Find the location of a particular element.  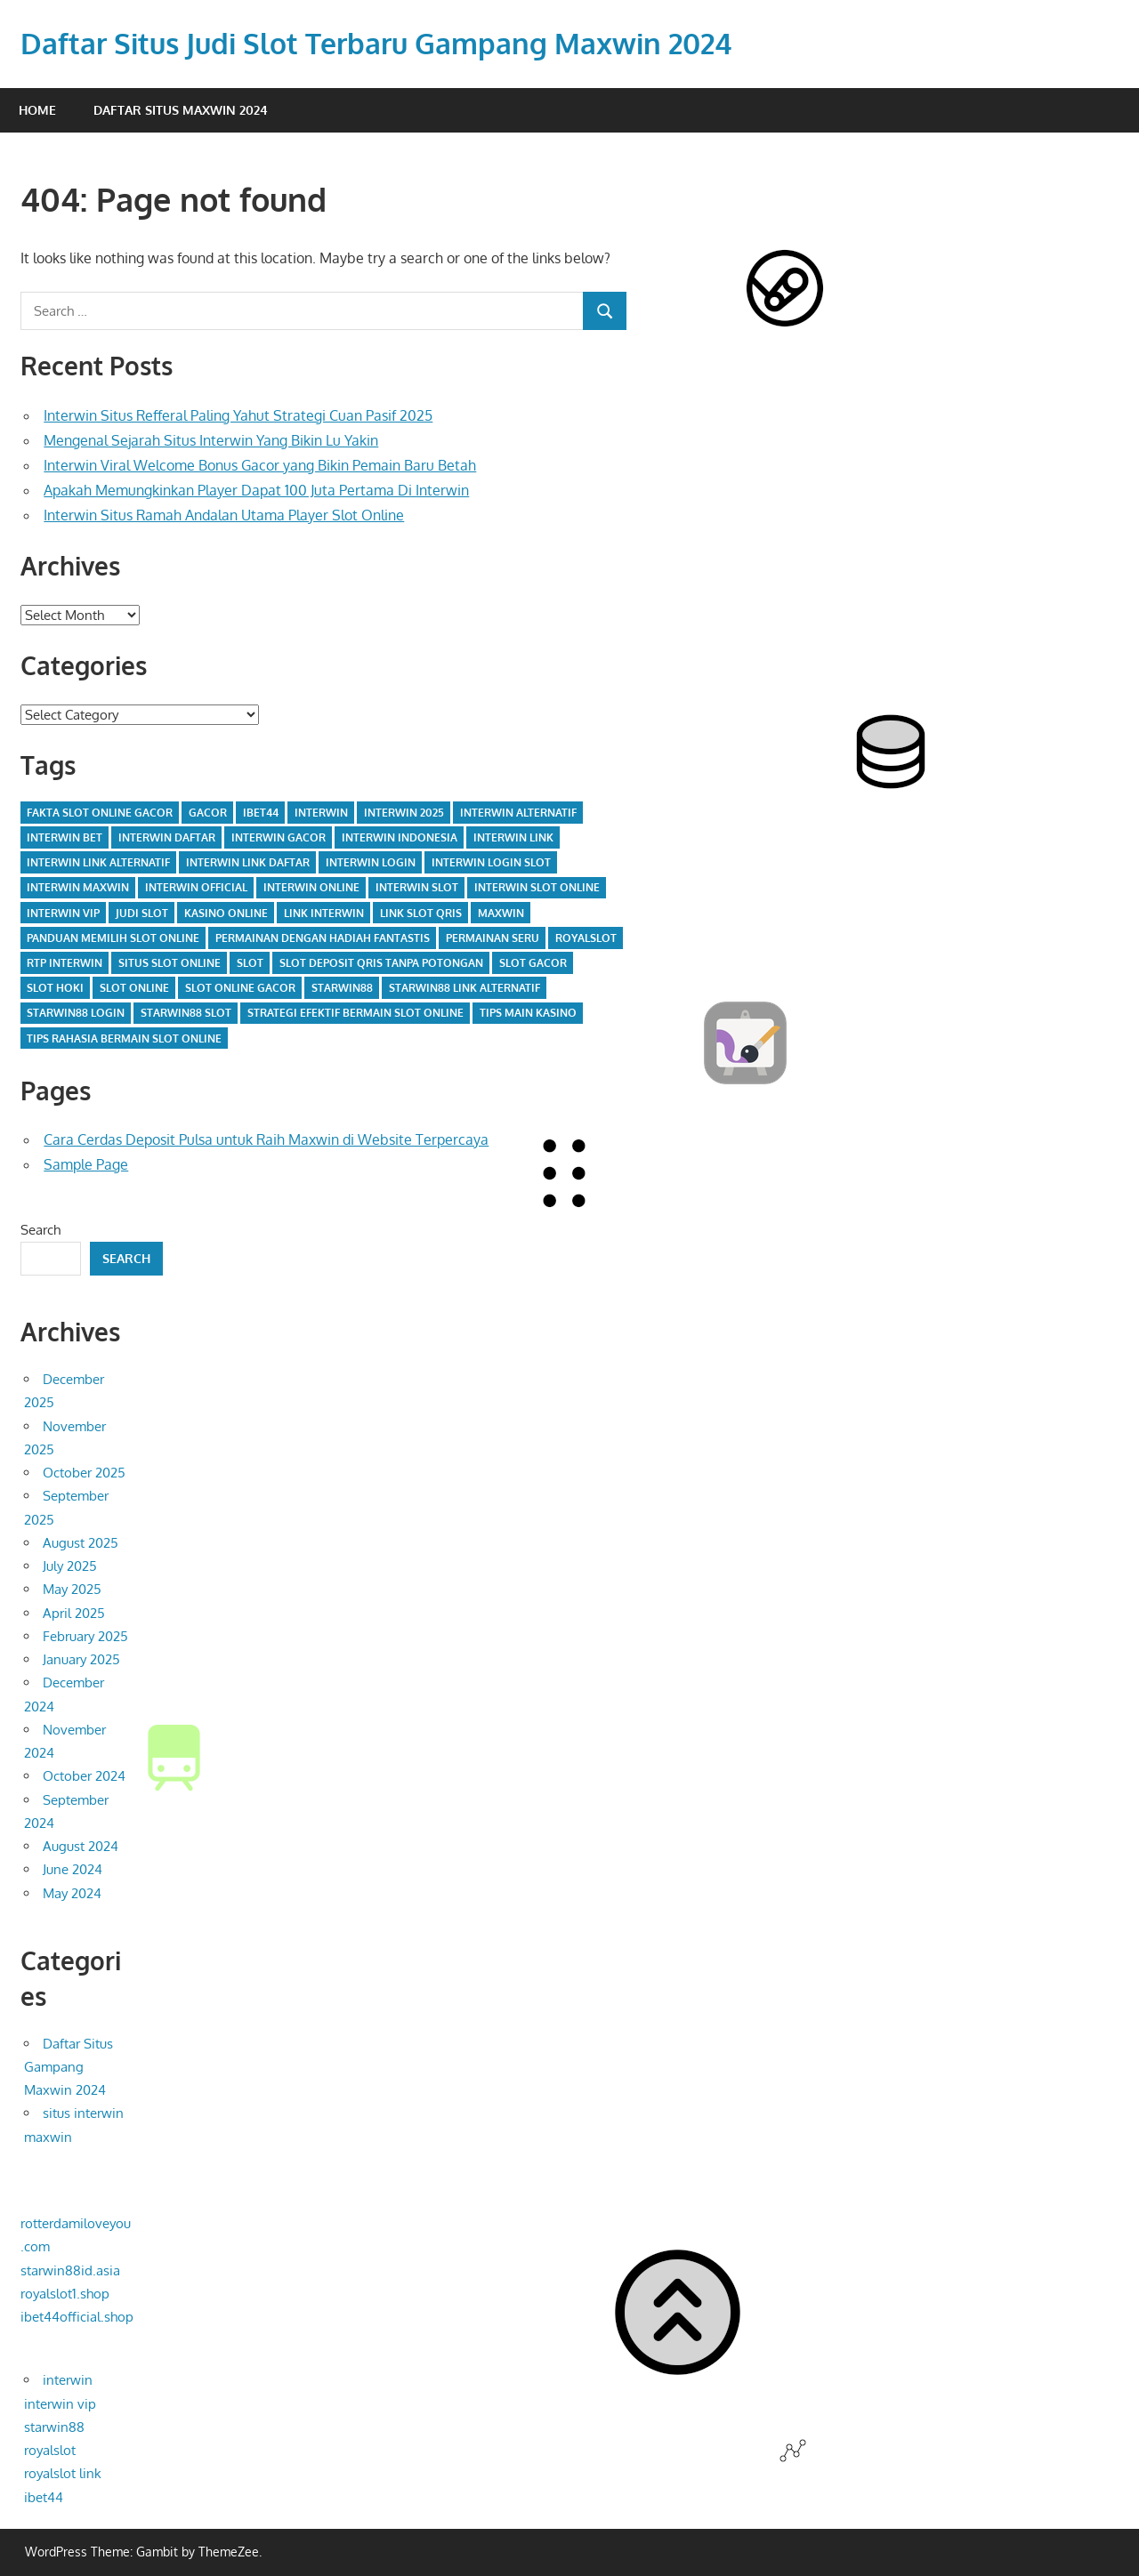

drag to reorder items is located at coordinates (564, 1173).